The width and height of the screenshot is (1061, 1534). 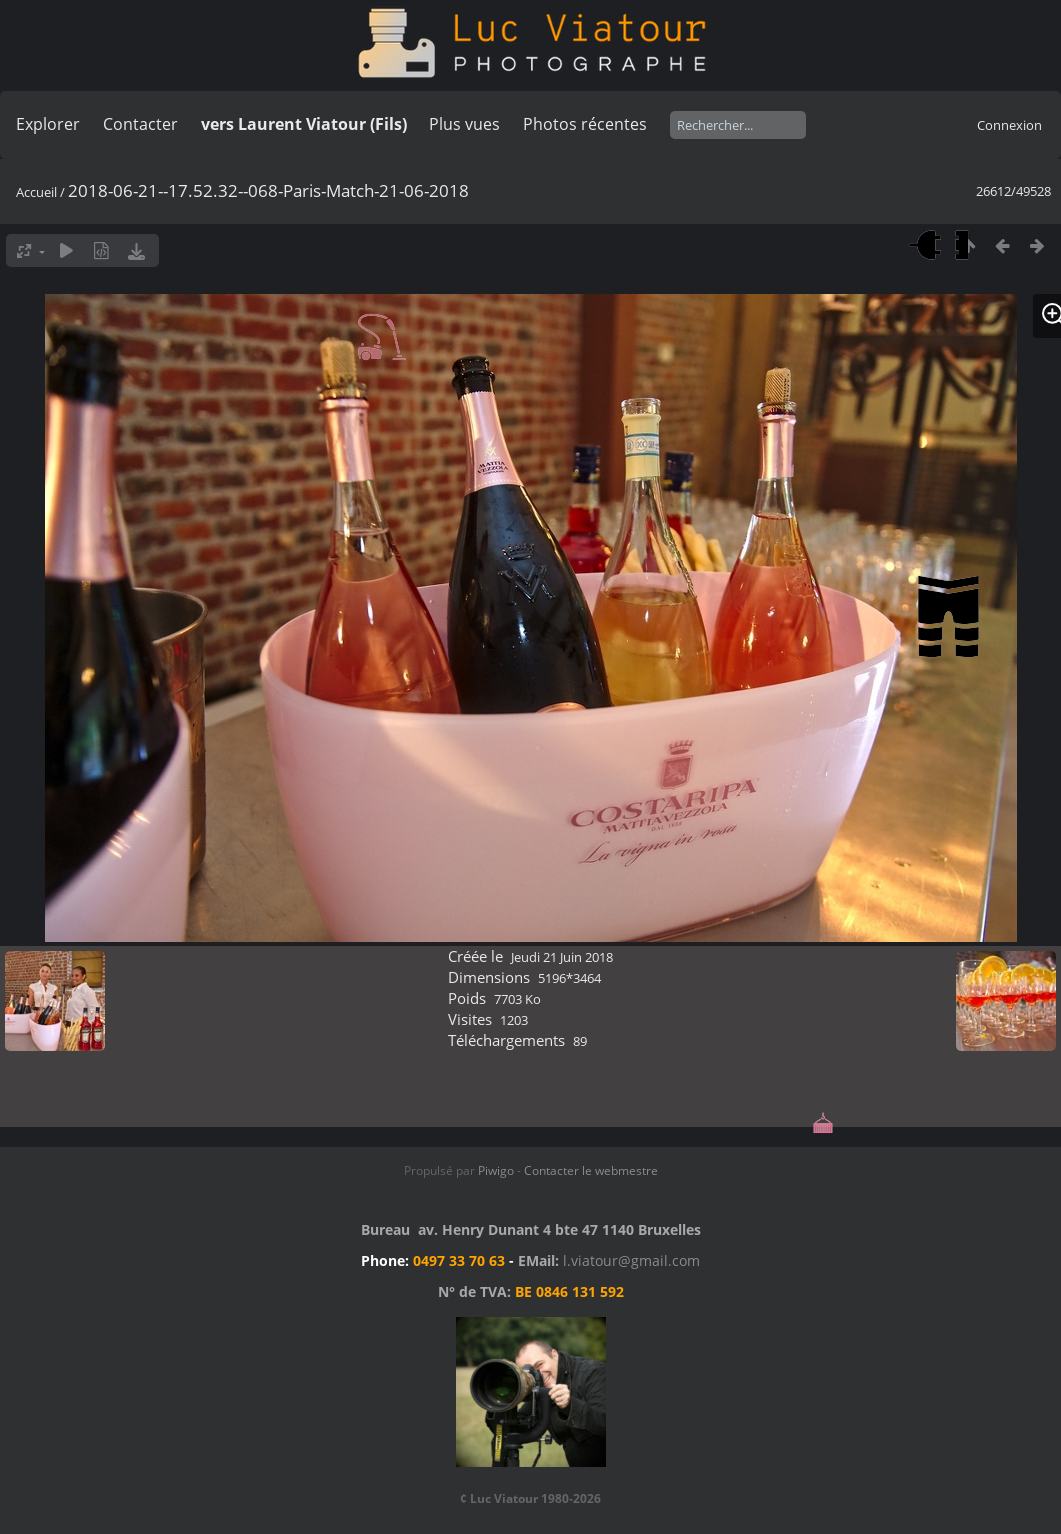 What do you see at coordinates (823, 1123) in the screenshot?
I see `view inventory or storage contents` at bounding box center [823, 1123].